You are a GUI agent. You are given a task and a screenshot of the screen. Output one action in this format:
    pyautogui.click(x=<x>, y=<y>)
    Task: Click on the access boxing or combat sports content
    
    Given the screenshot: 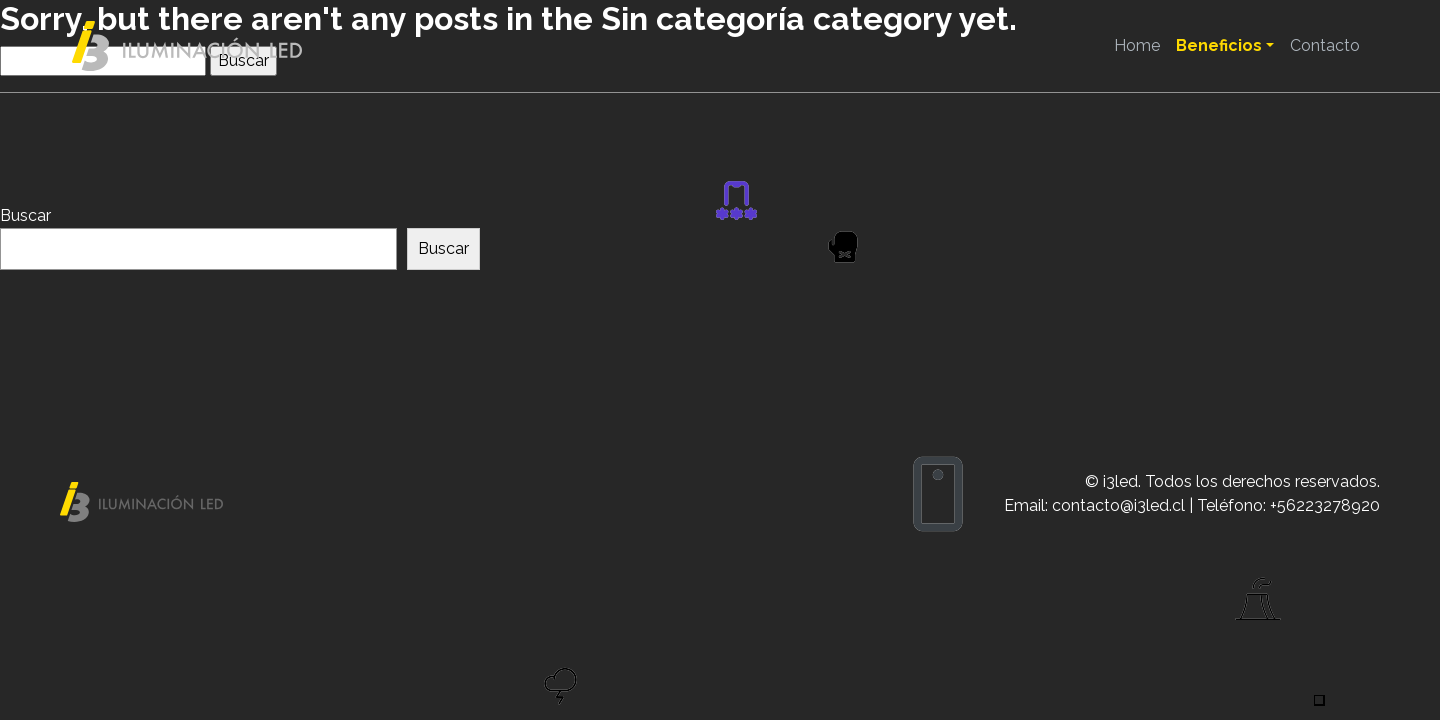 What is the action you would take?
    pyautogui.click(x=843, y=247)
    